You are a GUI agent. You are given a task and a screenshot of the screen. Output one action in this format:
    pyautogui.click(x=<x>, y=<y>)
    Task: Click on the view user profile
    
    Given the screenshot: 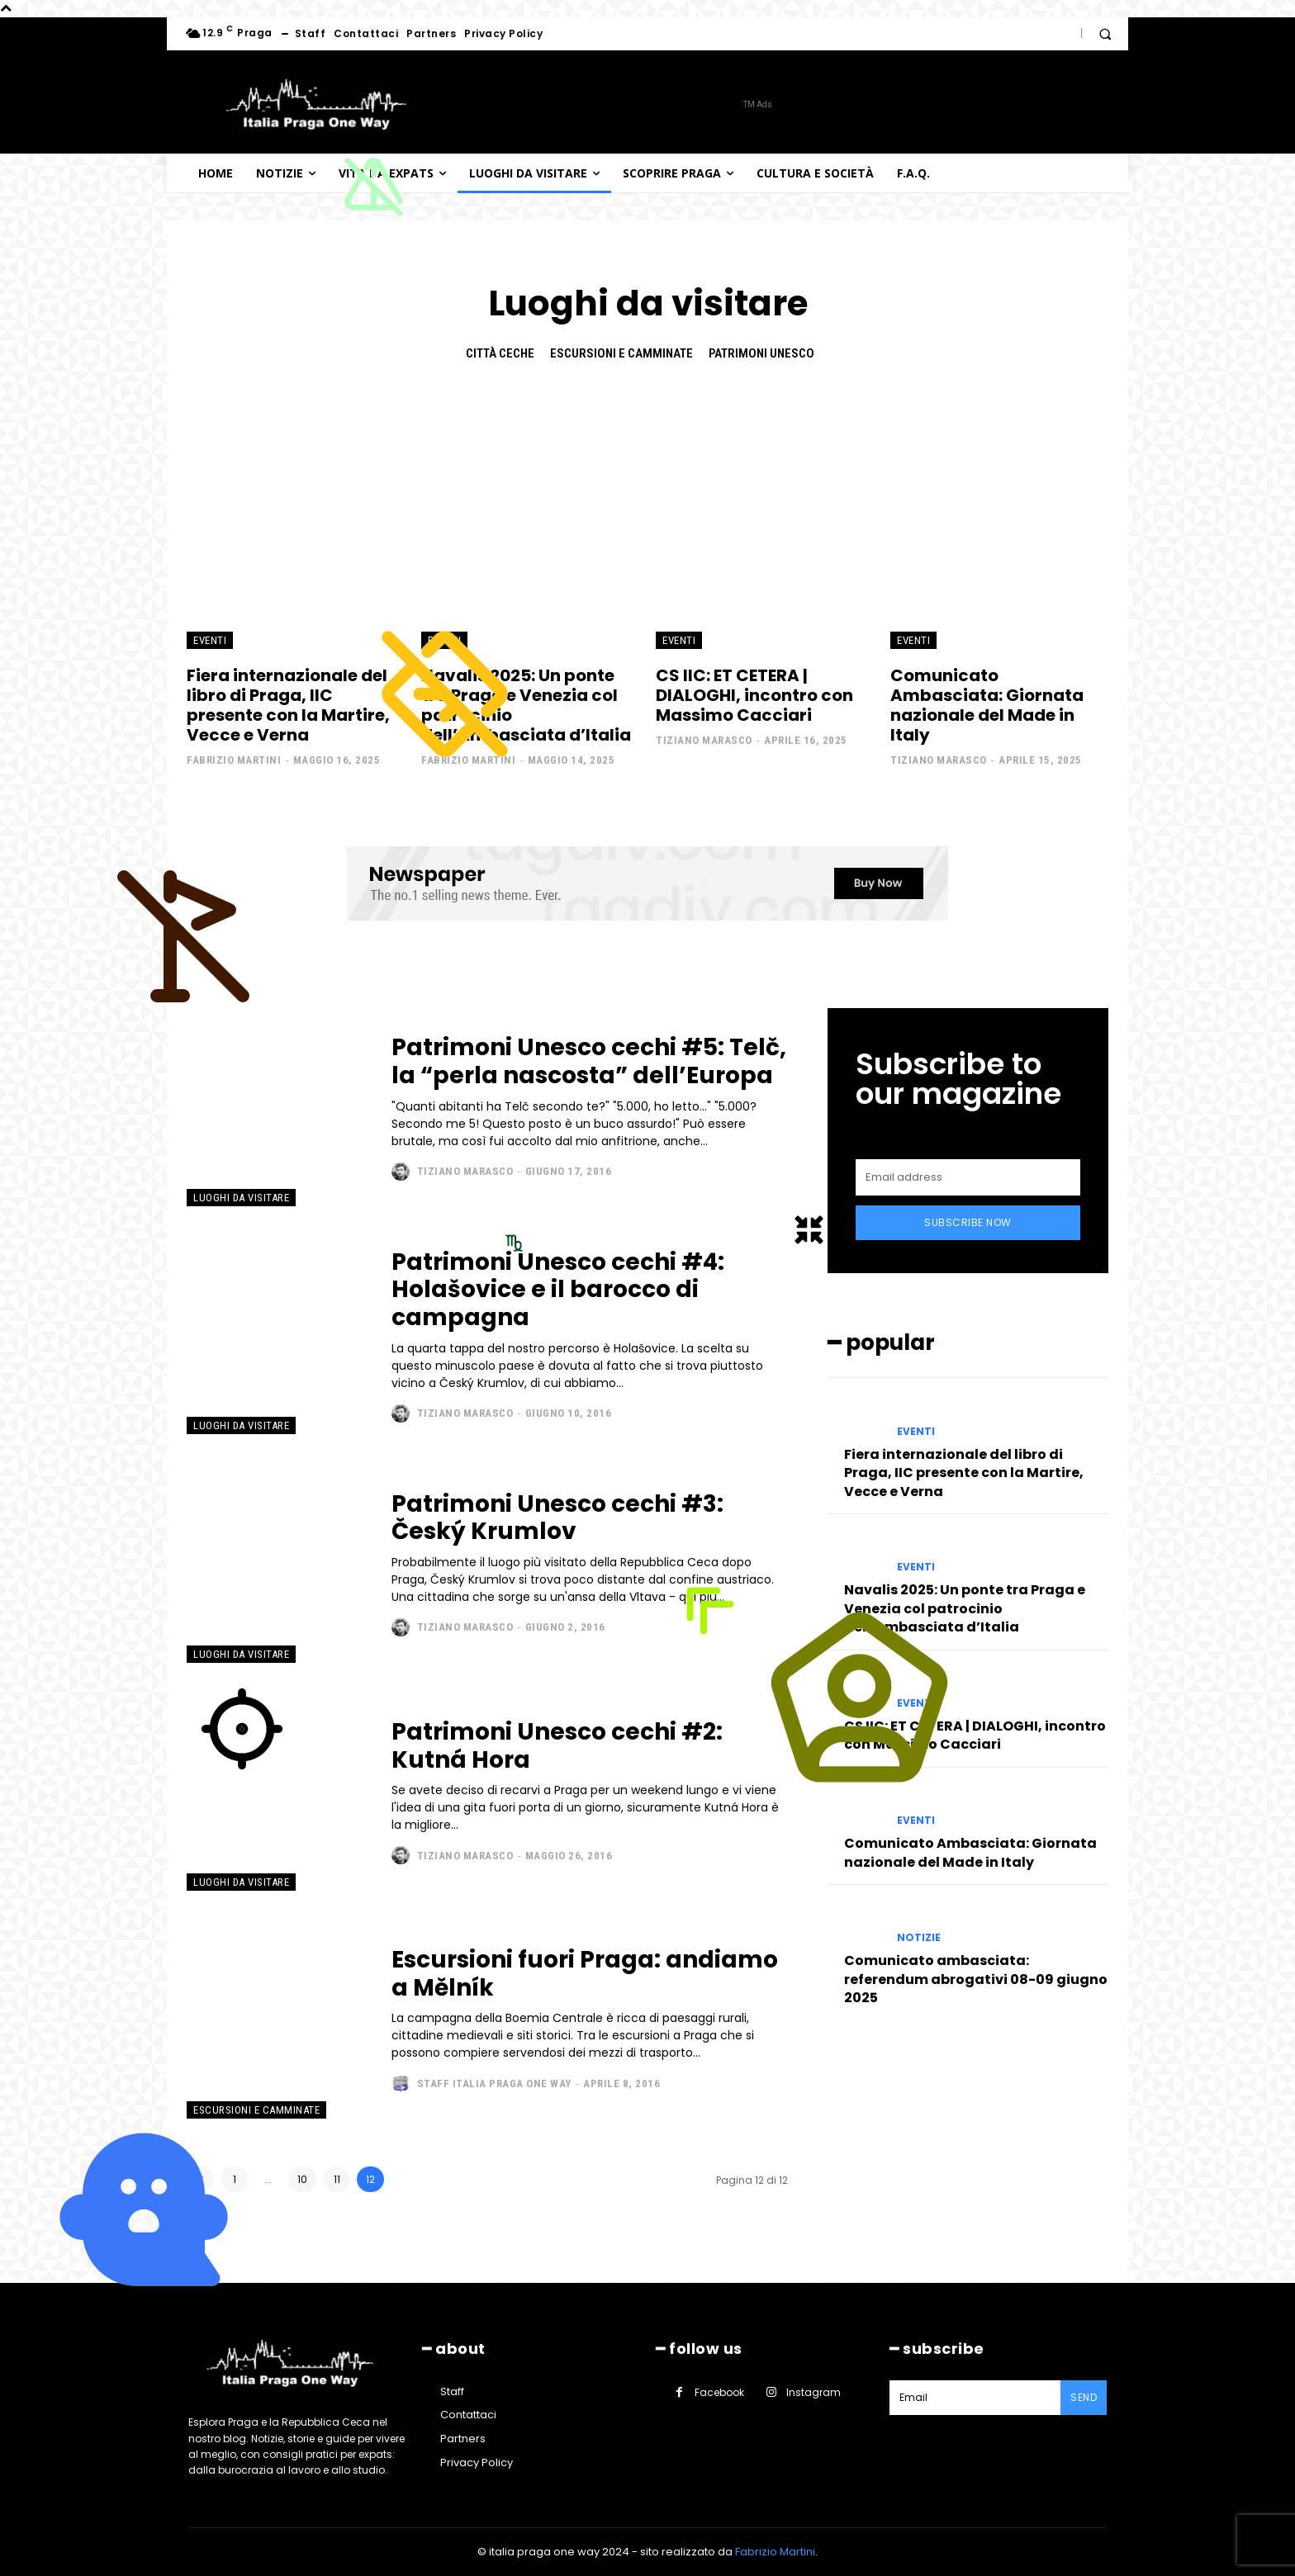 What is the action you would take?
    pyautogui.click(x=859, y=1702)
    